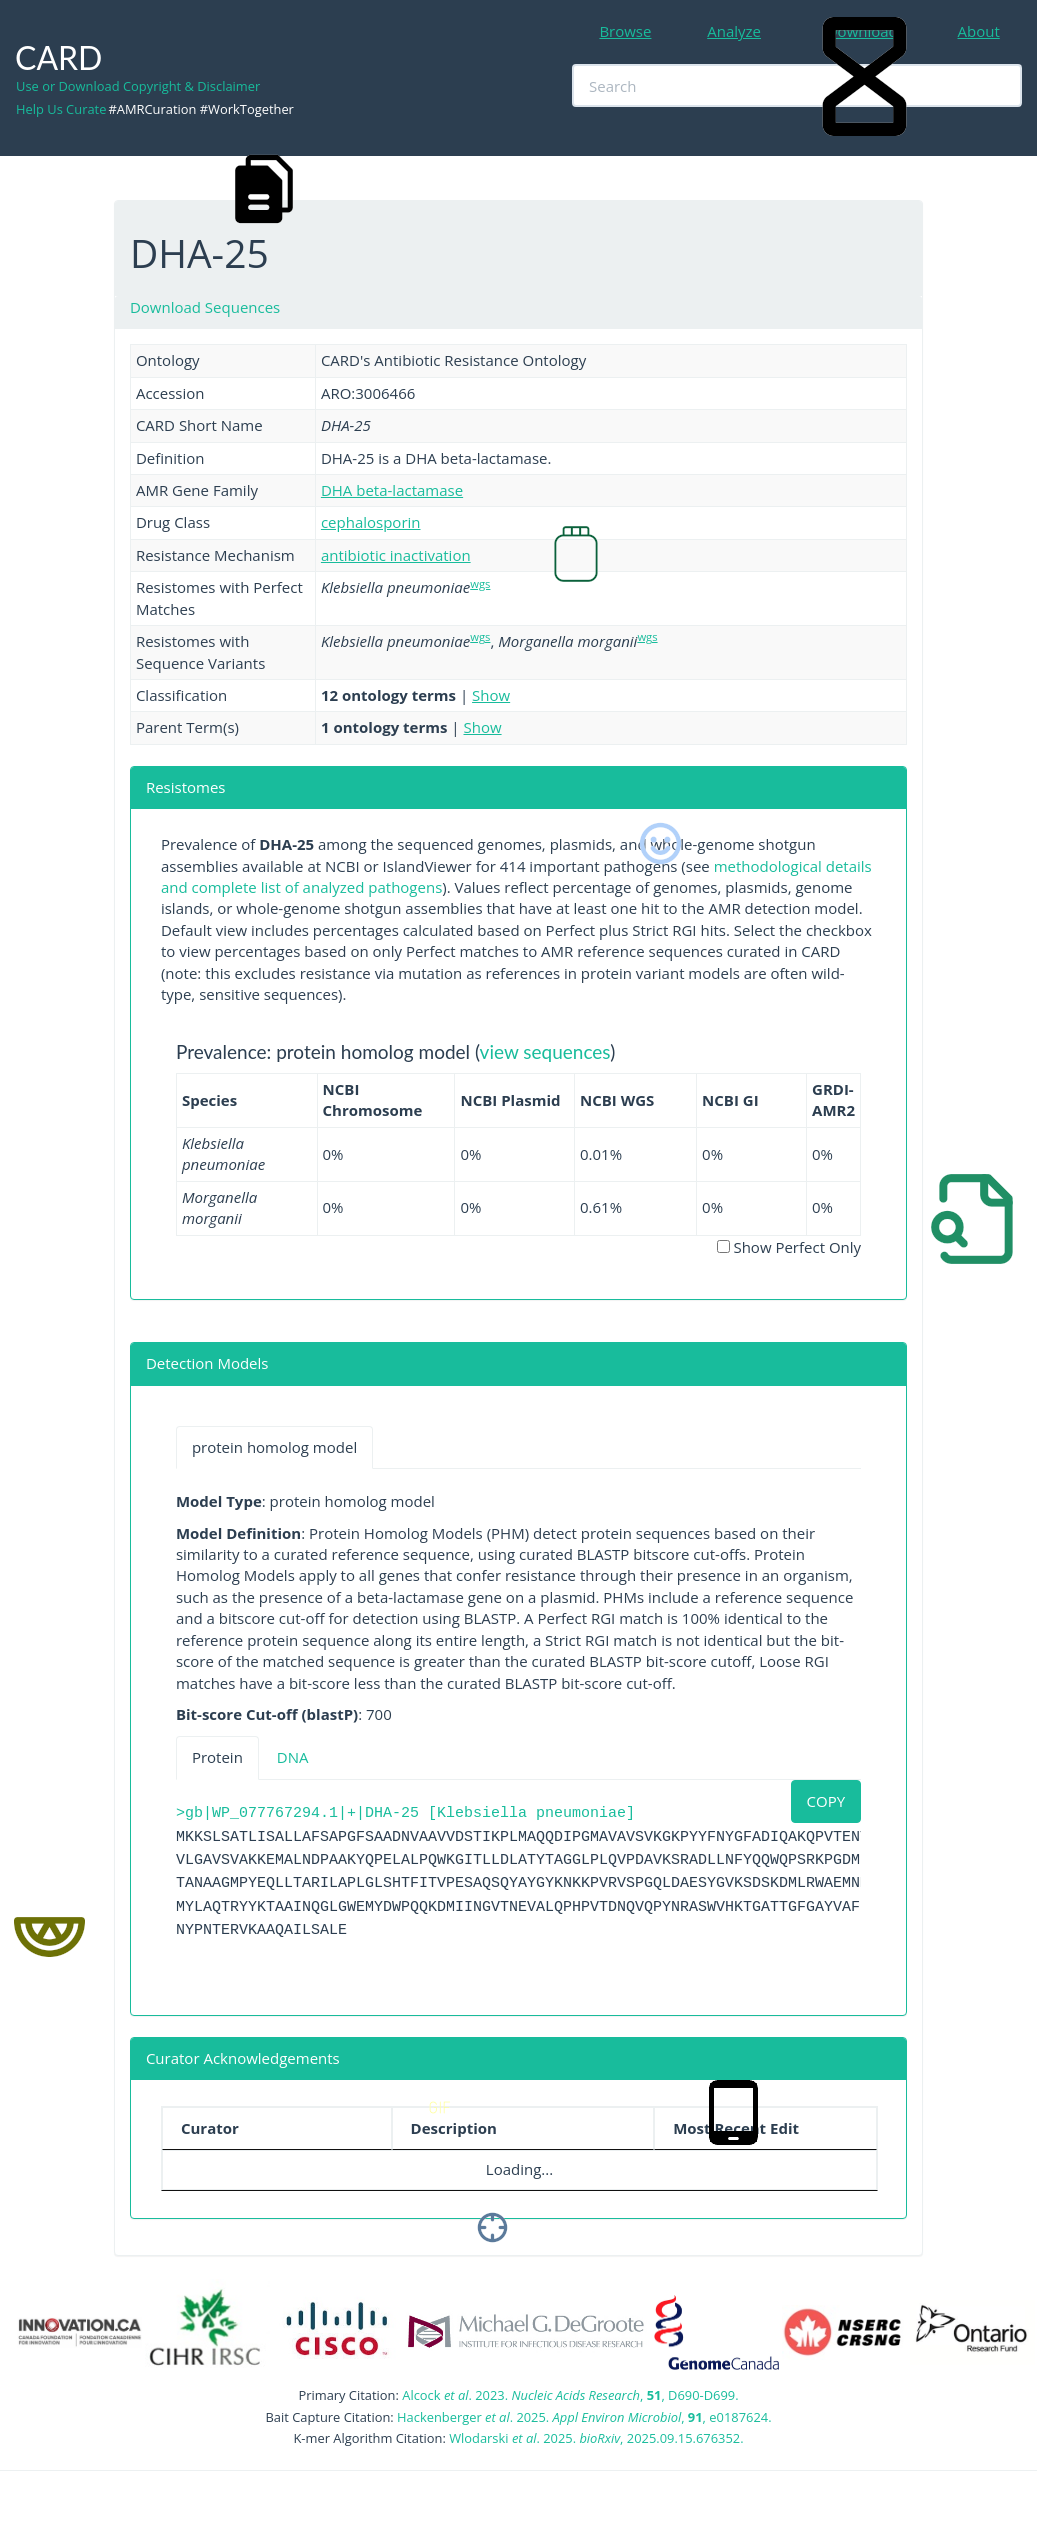 The image size is (1037, 2534). I want to click on switch to tablet view or mode, so click(733, 2112).